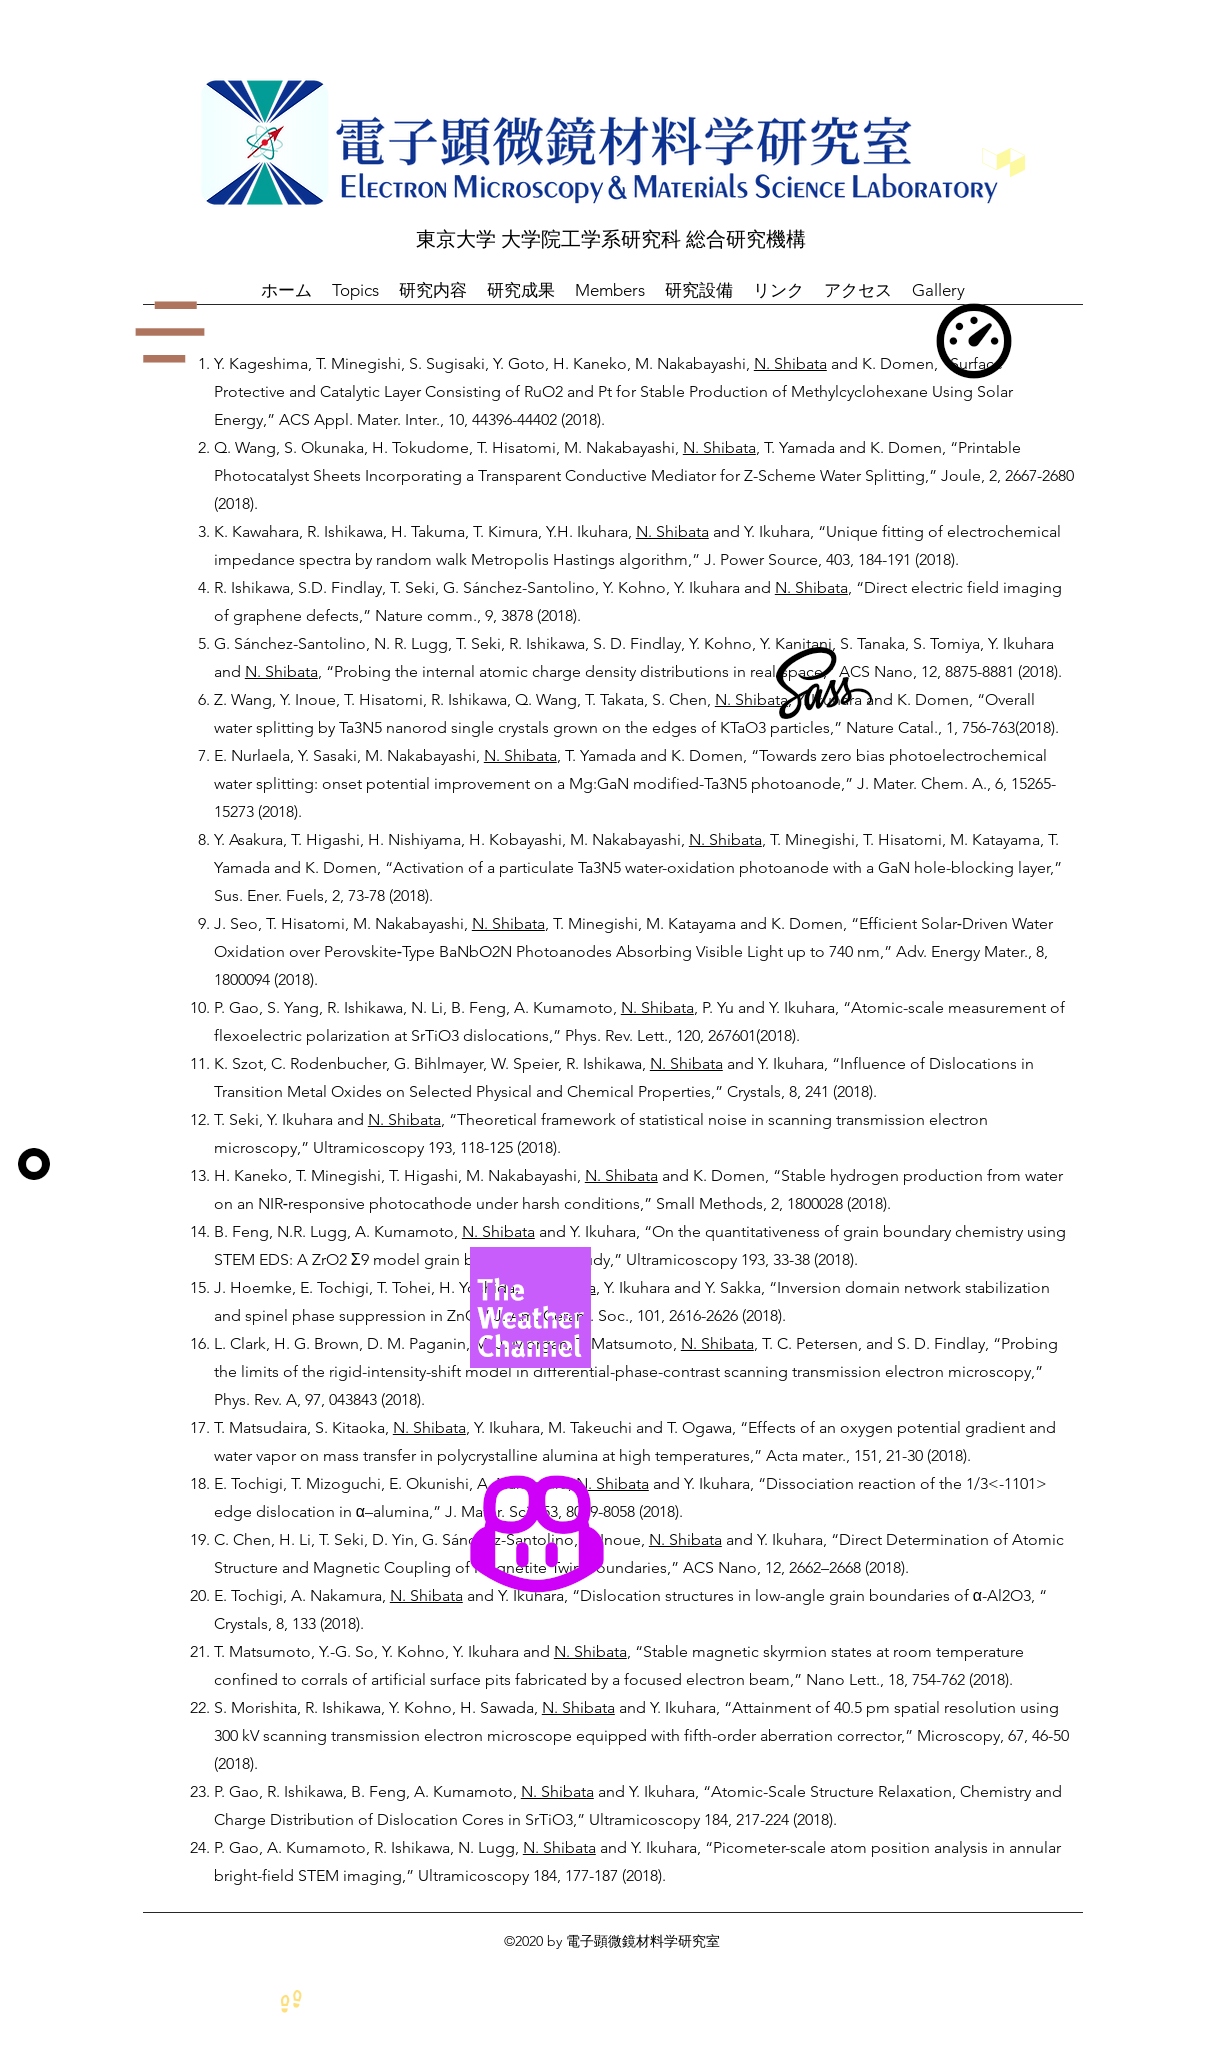 The width and height of the screenshot is (1230, 2048). What do you see at coordinates (290, 2001) in the screenshot?
I see `view walking directions or pedestrian route` at bounding box center [290, 2001].